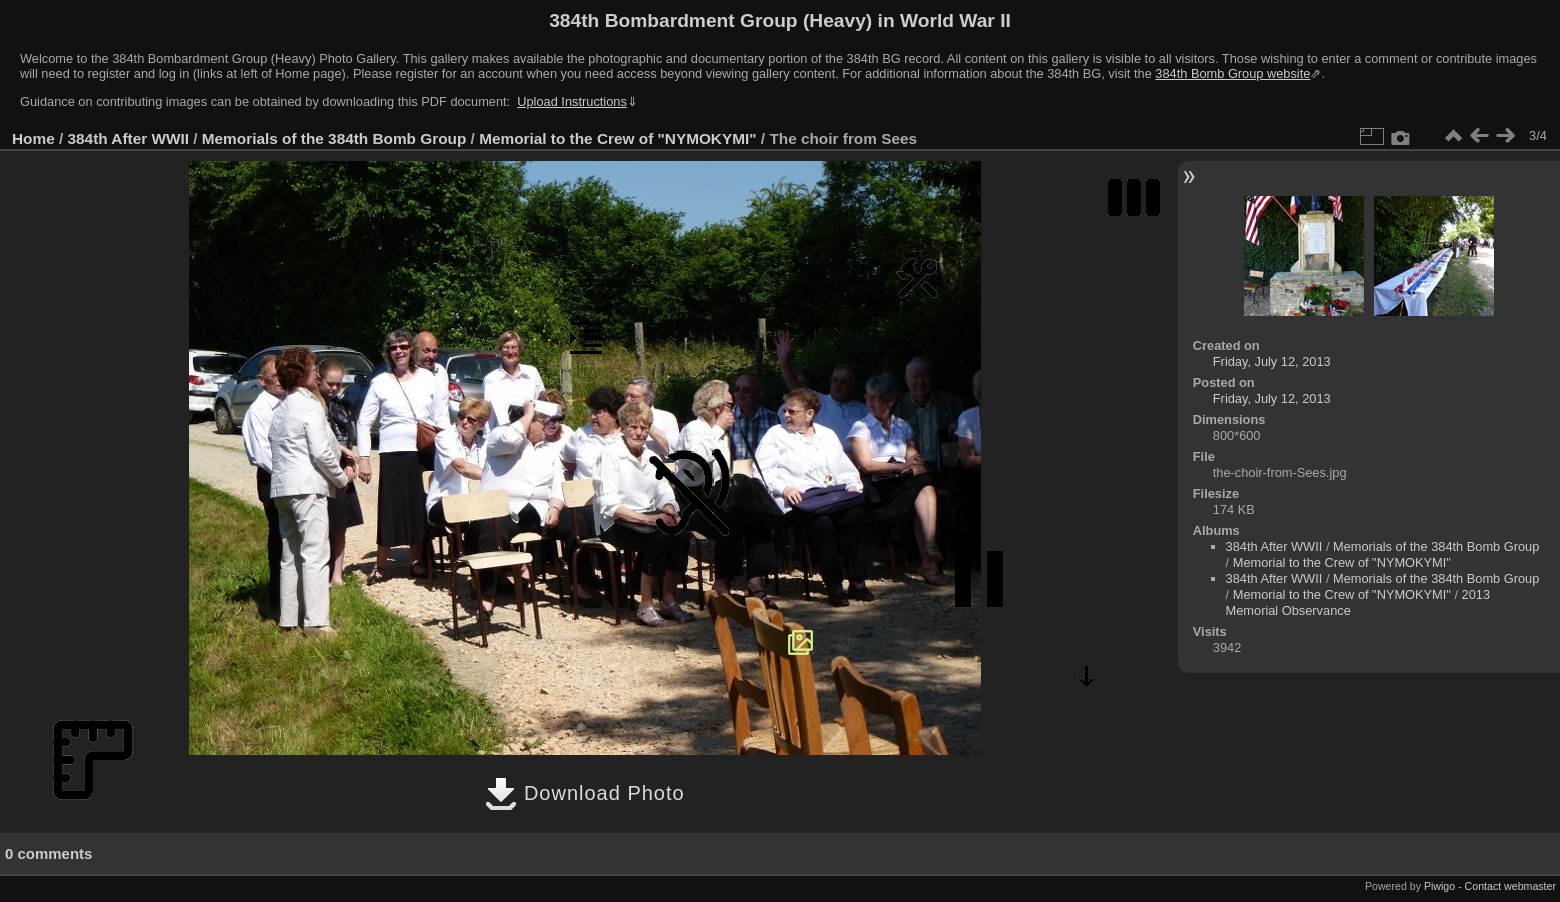 The height and width of the screenshot is (902, 1560). Describe the element at coordinates (1086, 676) in the screenshot. I see `navigate or scroll downward` at that location.